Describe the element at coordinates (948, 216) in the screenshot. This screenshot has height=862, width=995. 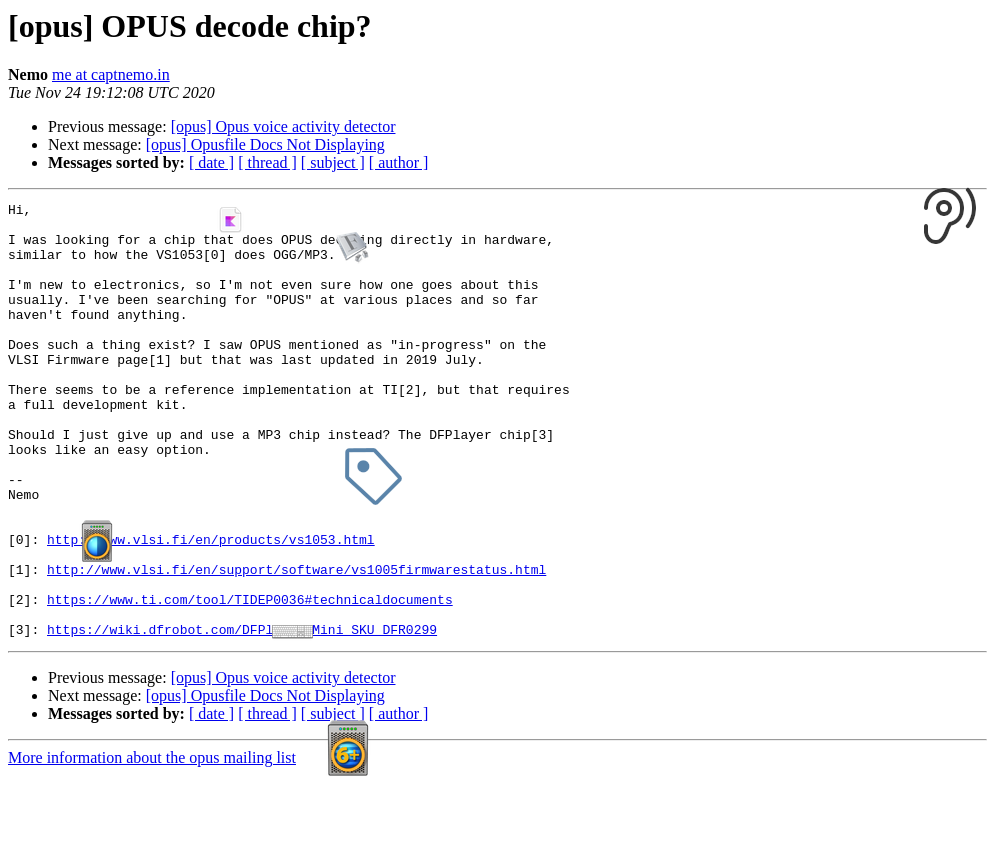
I see `access hearing accessibility settings` at that location.